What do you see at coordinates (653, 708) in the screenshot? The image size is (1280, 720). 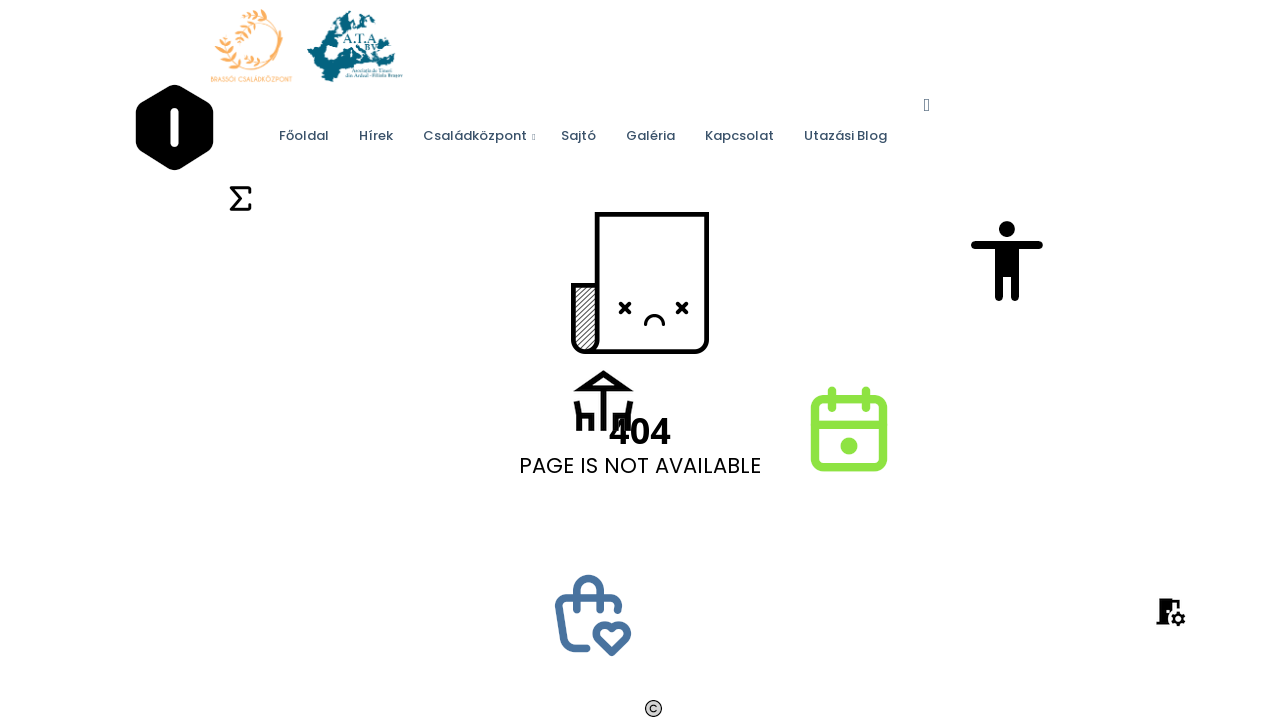 I see `indicates copyrighted content` at bounding box center [653, 708].